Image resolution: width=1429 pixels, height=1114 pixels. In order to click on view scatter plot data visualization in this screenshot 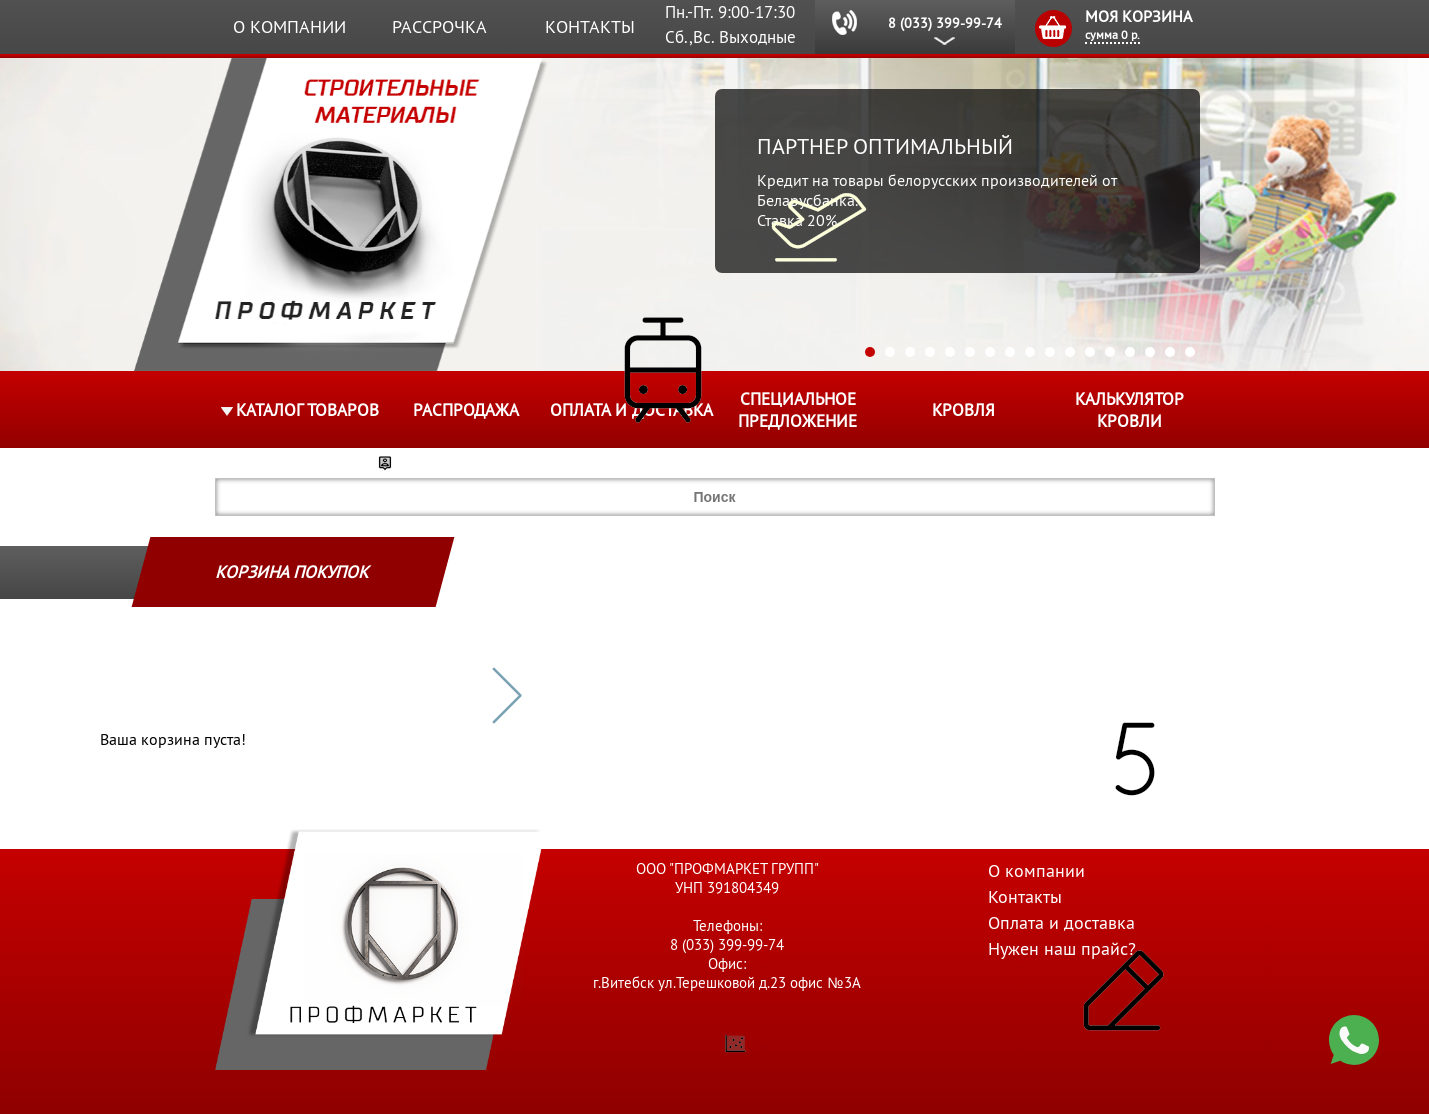, I will do `click(735, 1043)`.